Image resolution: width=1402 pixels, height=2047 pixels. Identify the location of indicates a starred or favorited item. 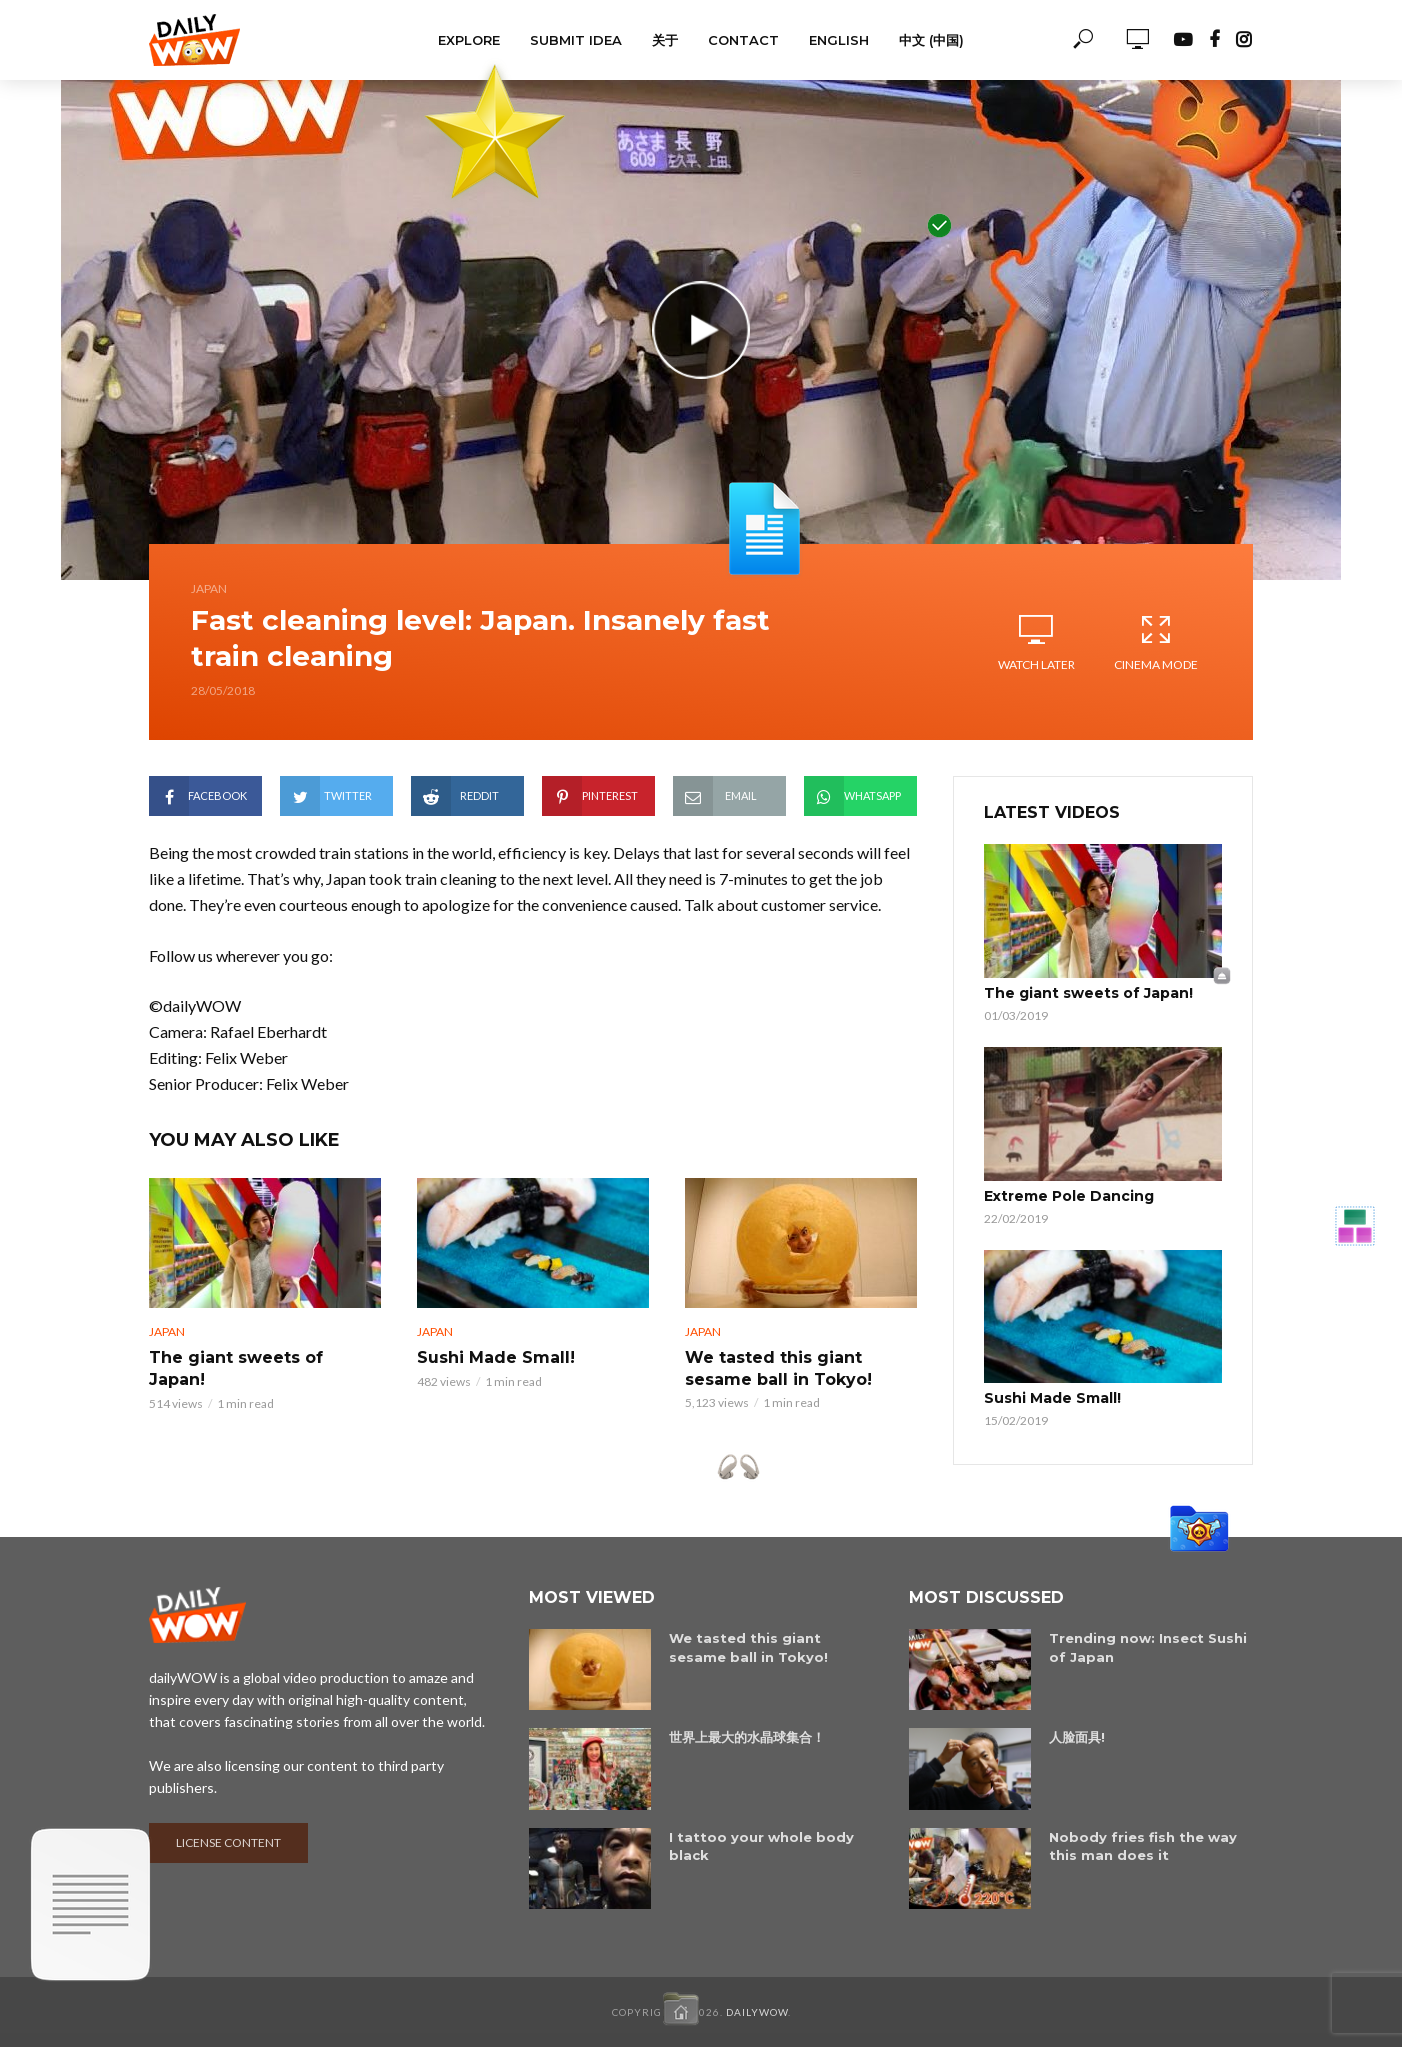
(494, 138).